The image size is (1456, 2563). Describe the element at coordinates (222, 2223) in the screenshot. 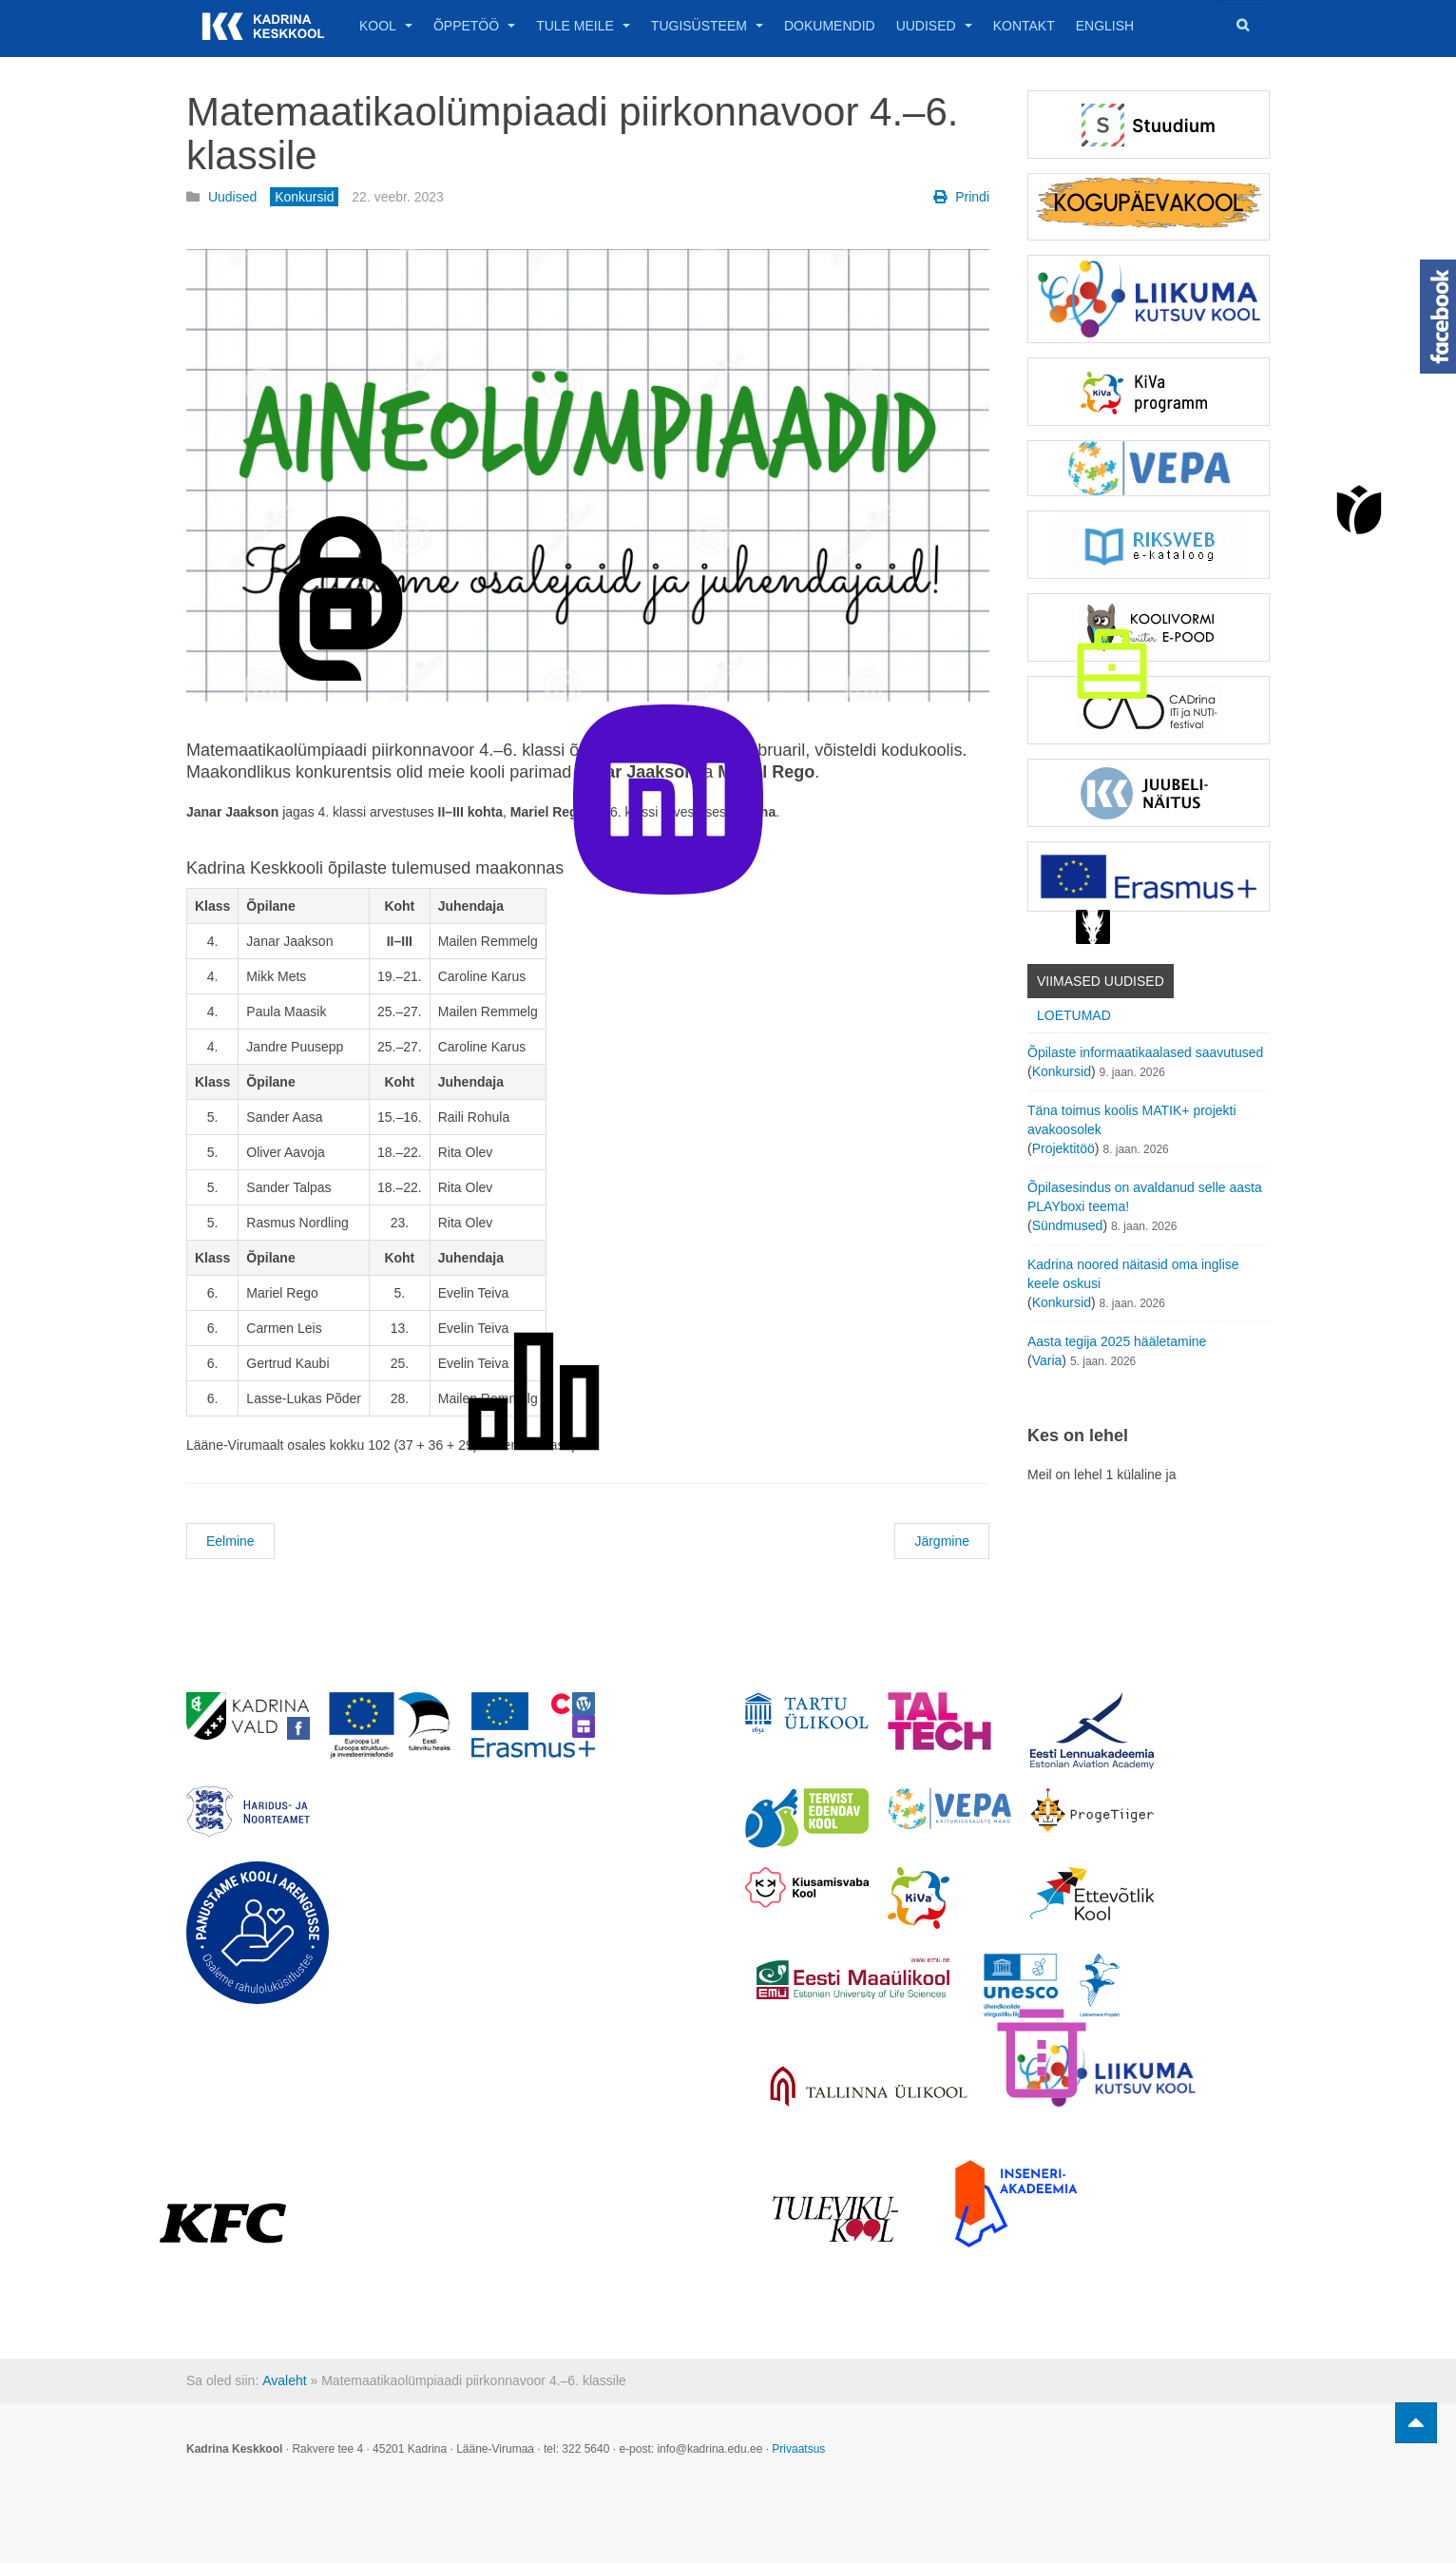

I see `KFC brand logo` at that location.